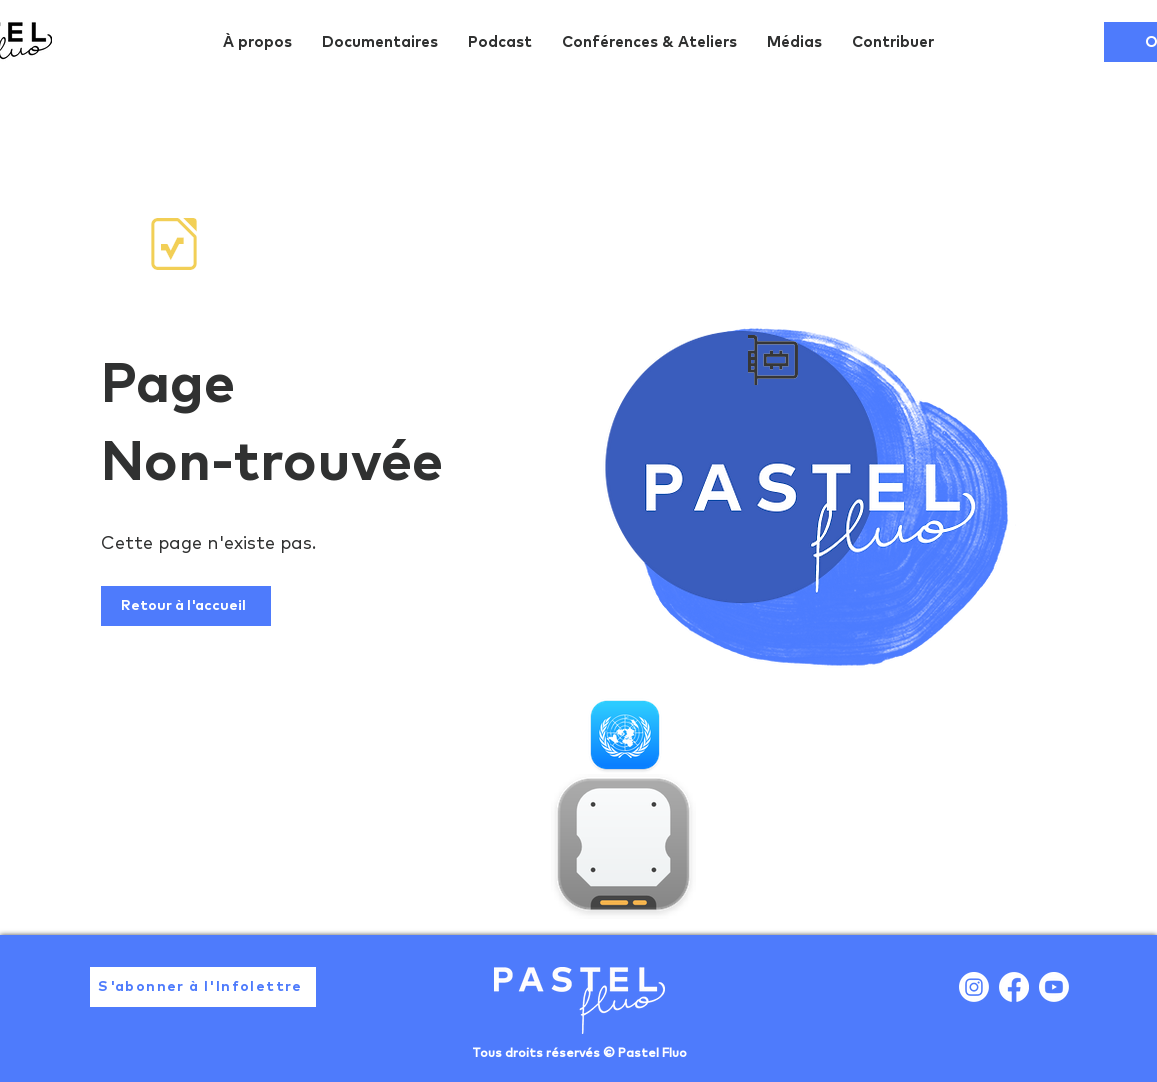  What do you see at coordinates (623, 846) in the screenshot?
I see `open disk and storage preferences` at bounding box center [623, 846].